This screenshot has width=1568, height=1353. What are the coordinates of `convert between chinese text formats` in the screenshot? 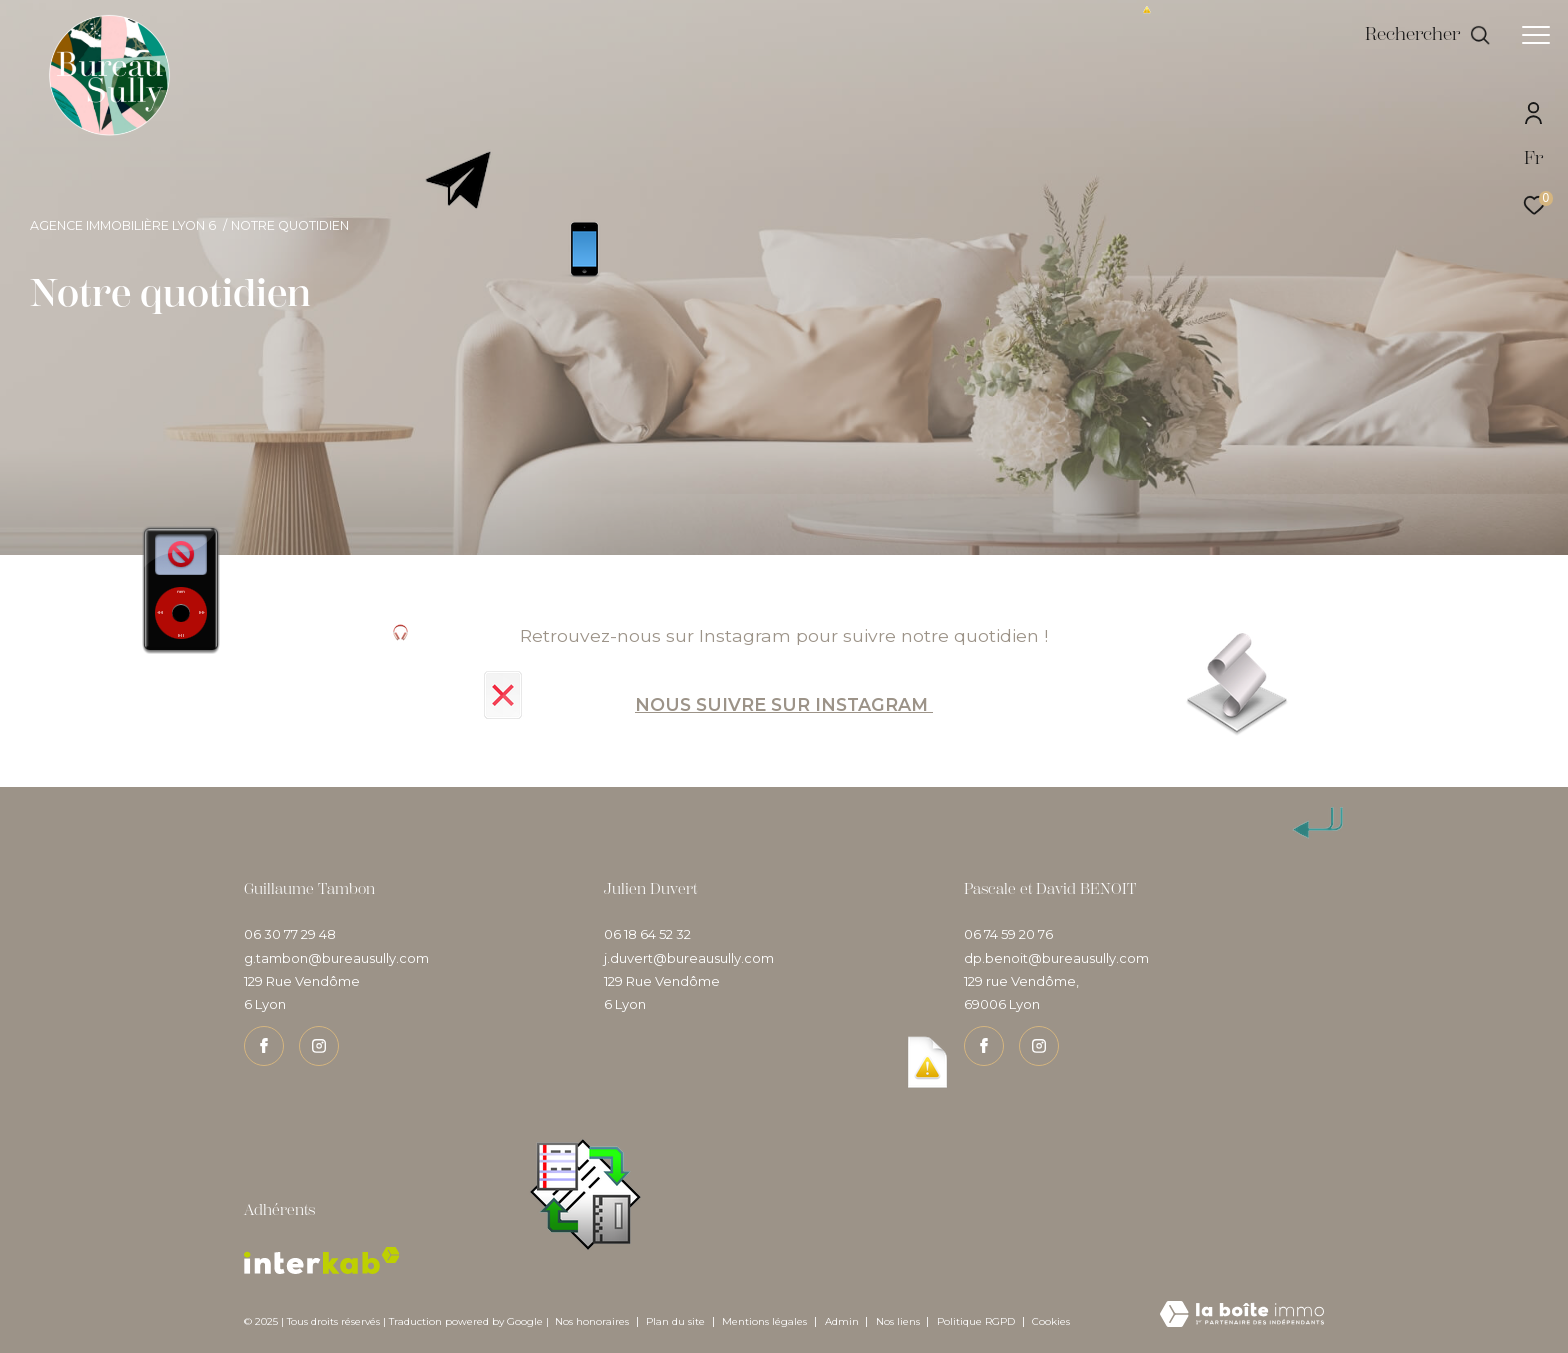 It's located at (585, 1194).